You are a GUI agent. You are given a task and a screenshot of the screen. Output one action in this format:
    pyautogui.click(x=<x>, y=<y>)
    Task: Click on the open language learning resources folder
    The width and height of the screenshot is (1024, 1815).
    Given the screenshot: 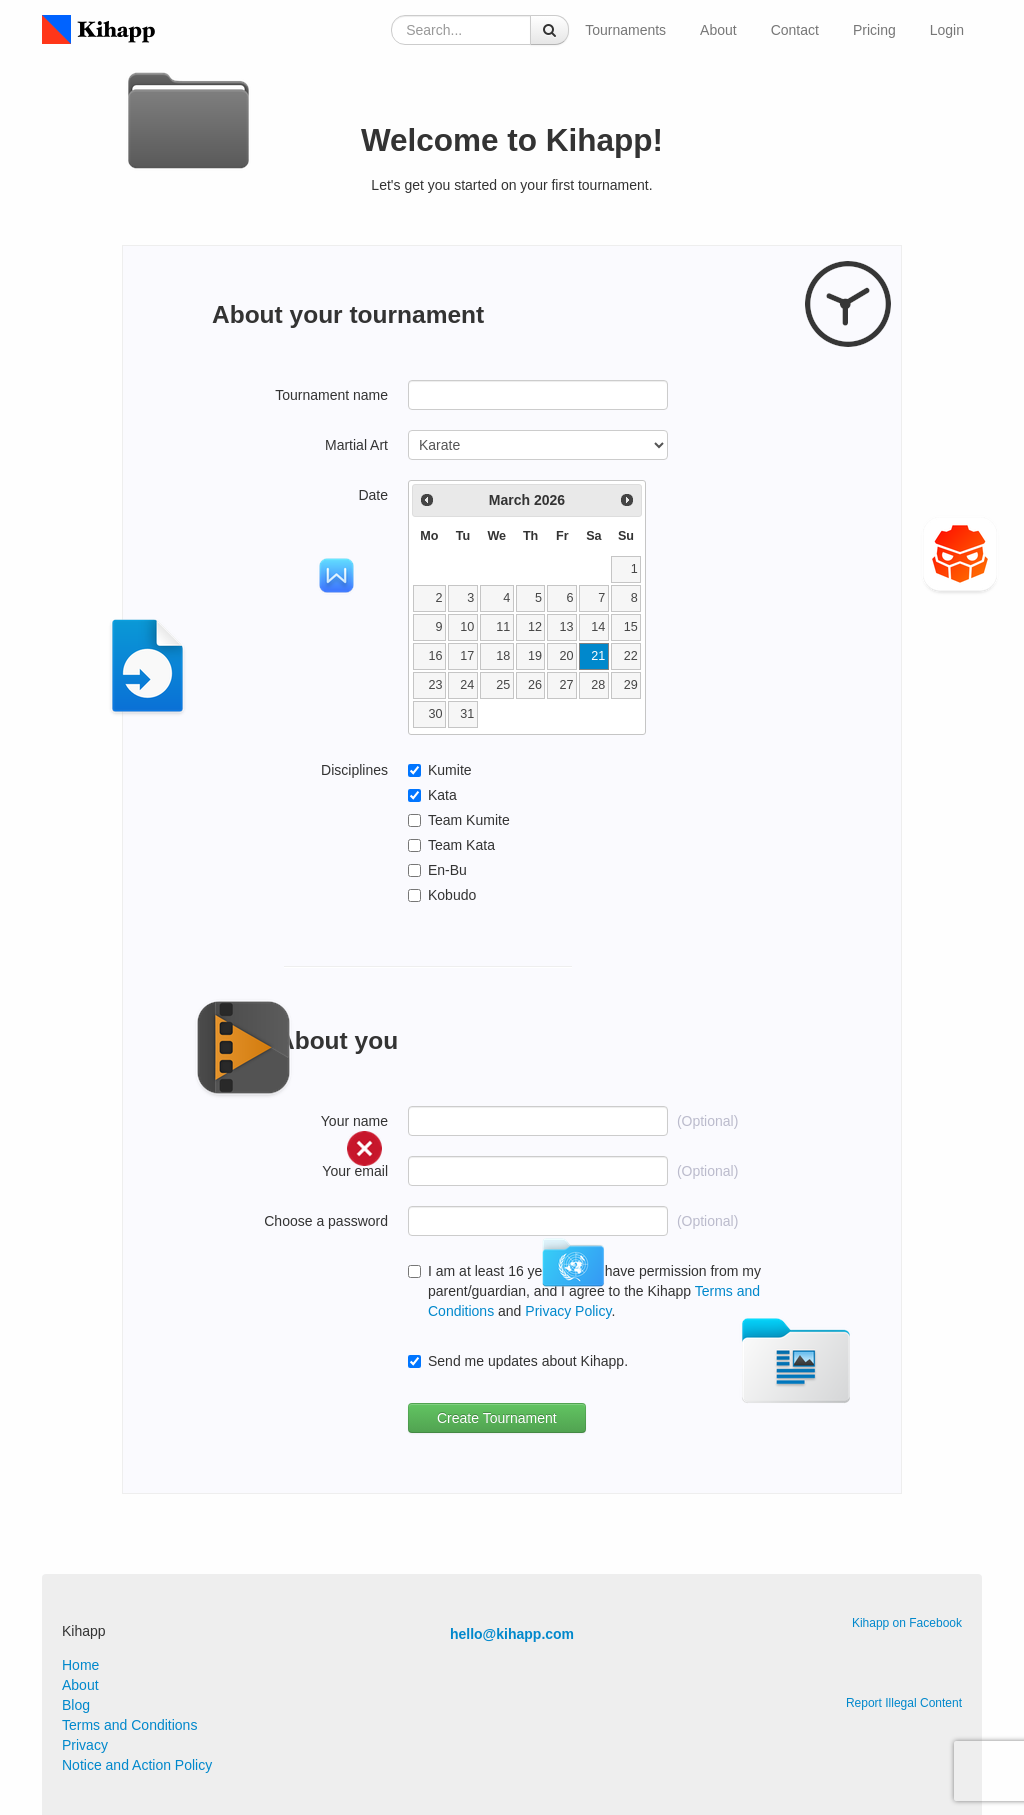 What is the action you would take?
    pyautogui.click(x=573, y=1264)
    